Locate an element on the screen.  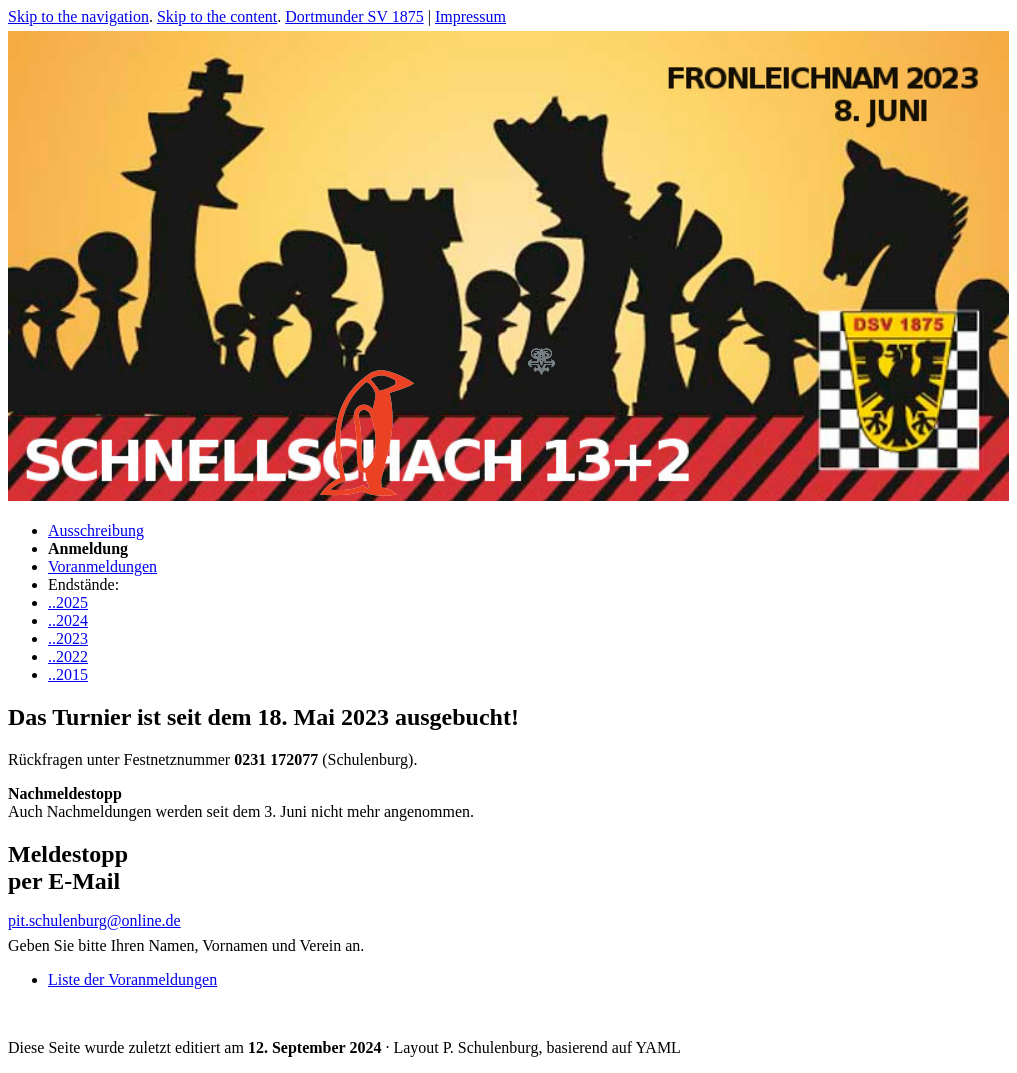
penguin character or mascot icon is located at coordinates (367, 433).